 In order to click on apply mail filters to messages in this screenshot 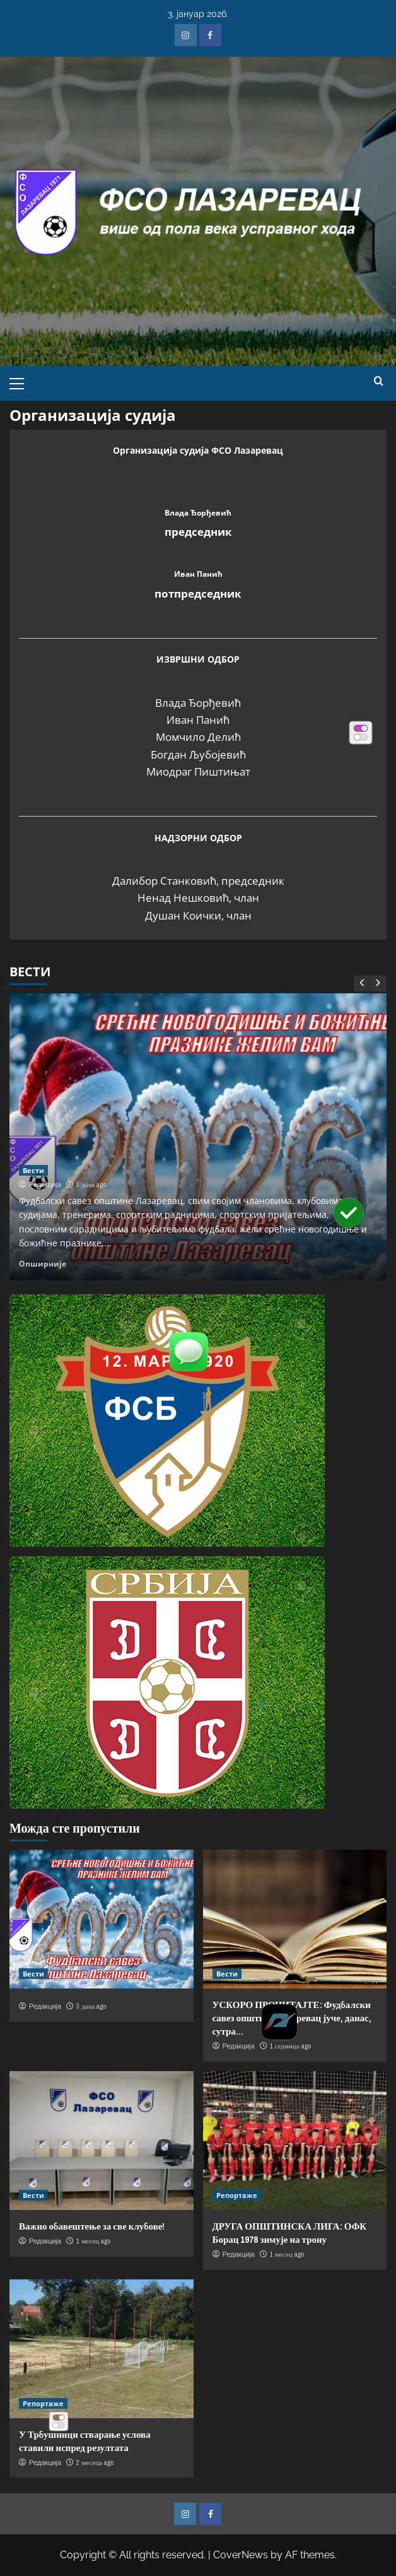, I will do `click(349, 1213)`.